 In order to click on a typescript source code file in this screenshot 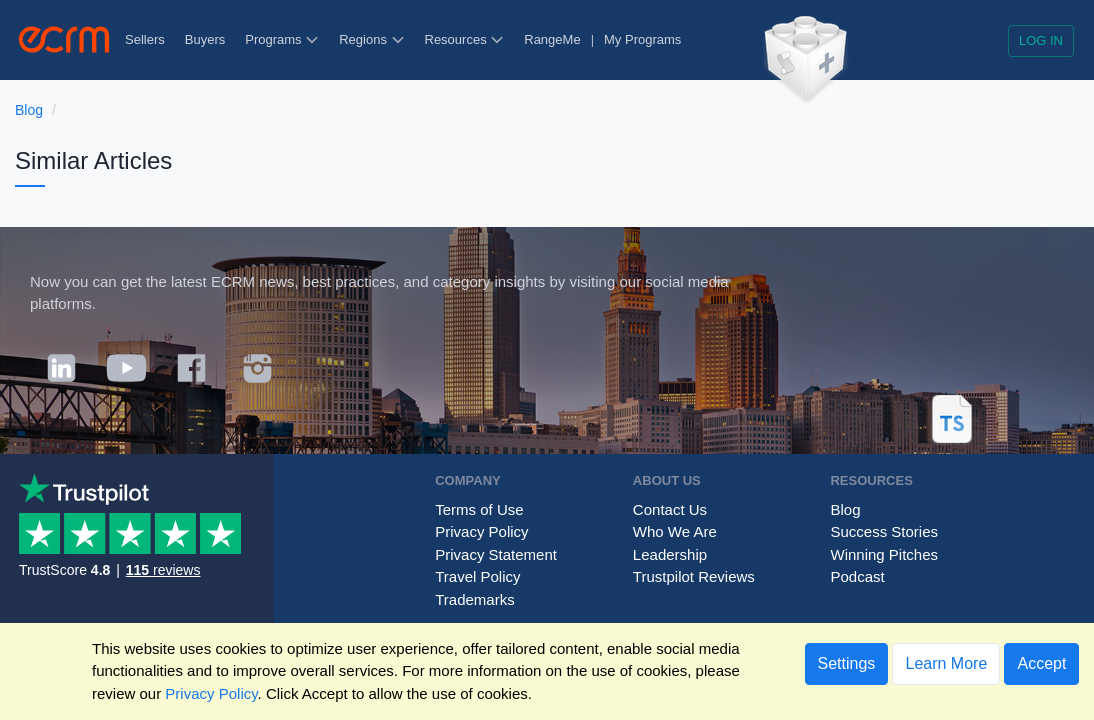, I will do `click(952, 419)`.